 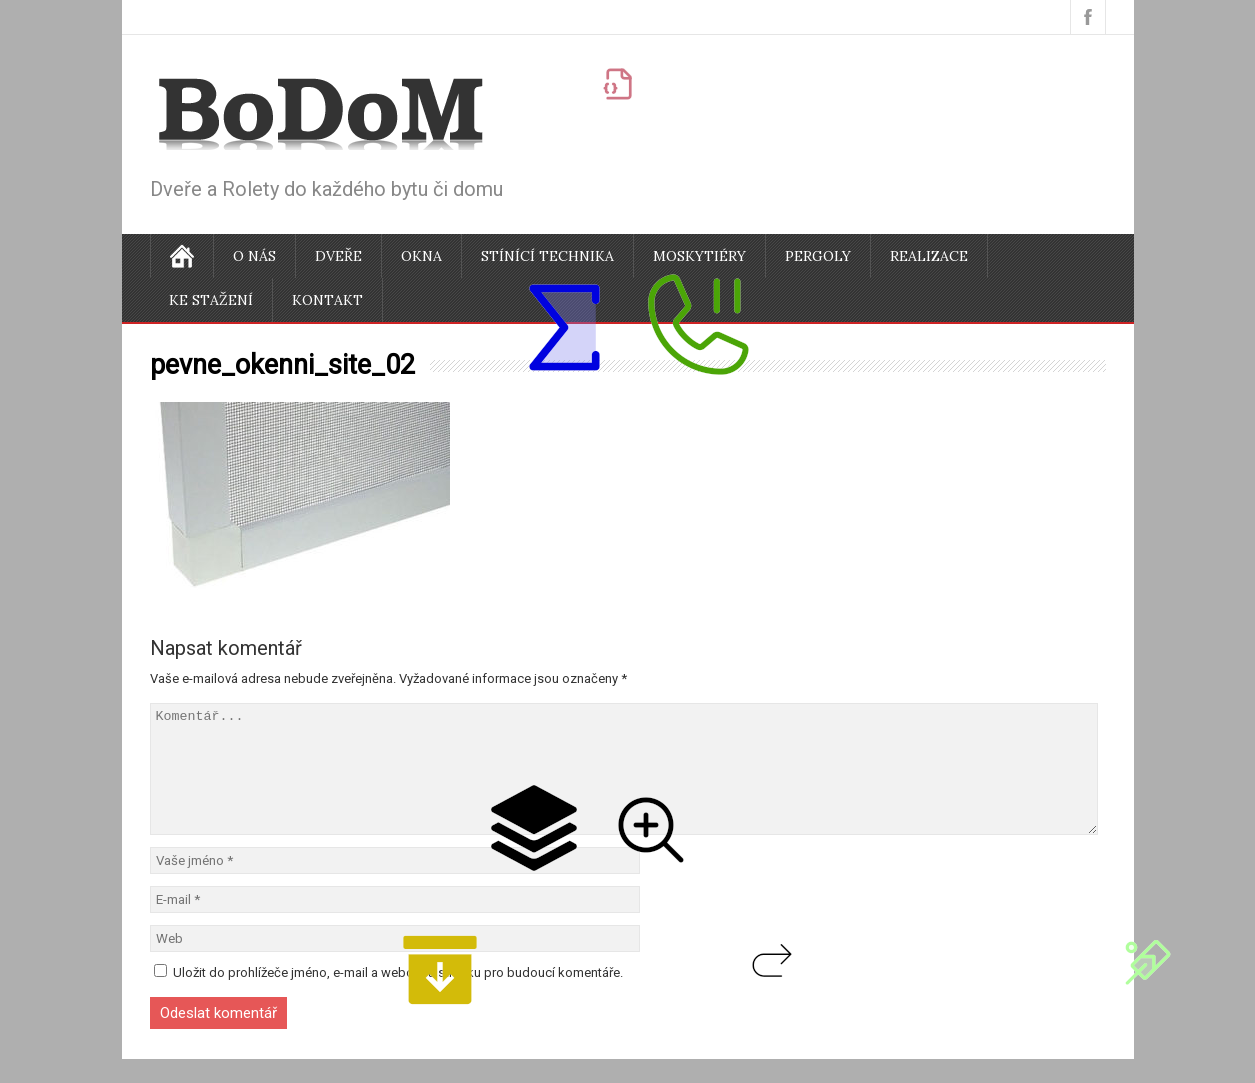 What do you see at coordinates (619, 84) in the screenshot?
I see `open JSON file` at bounding box center [619, 84].